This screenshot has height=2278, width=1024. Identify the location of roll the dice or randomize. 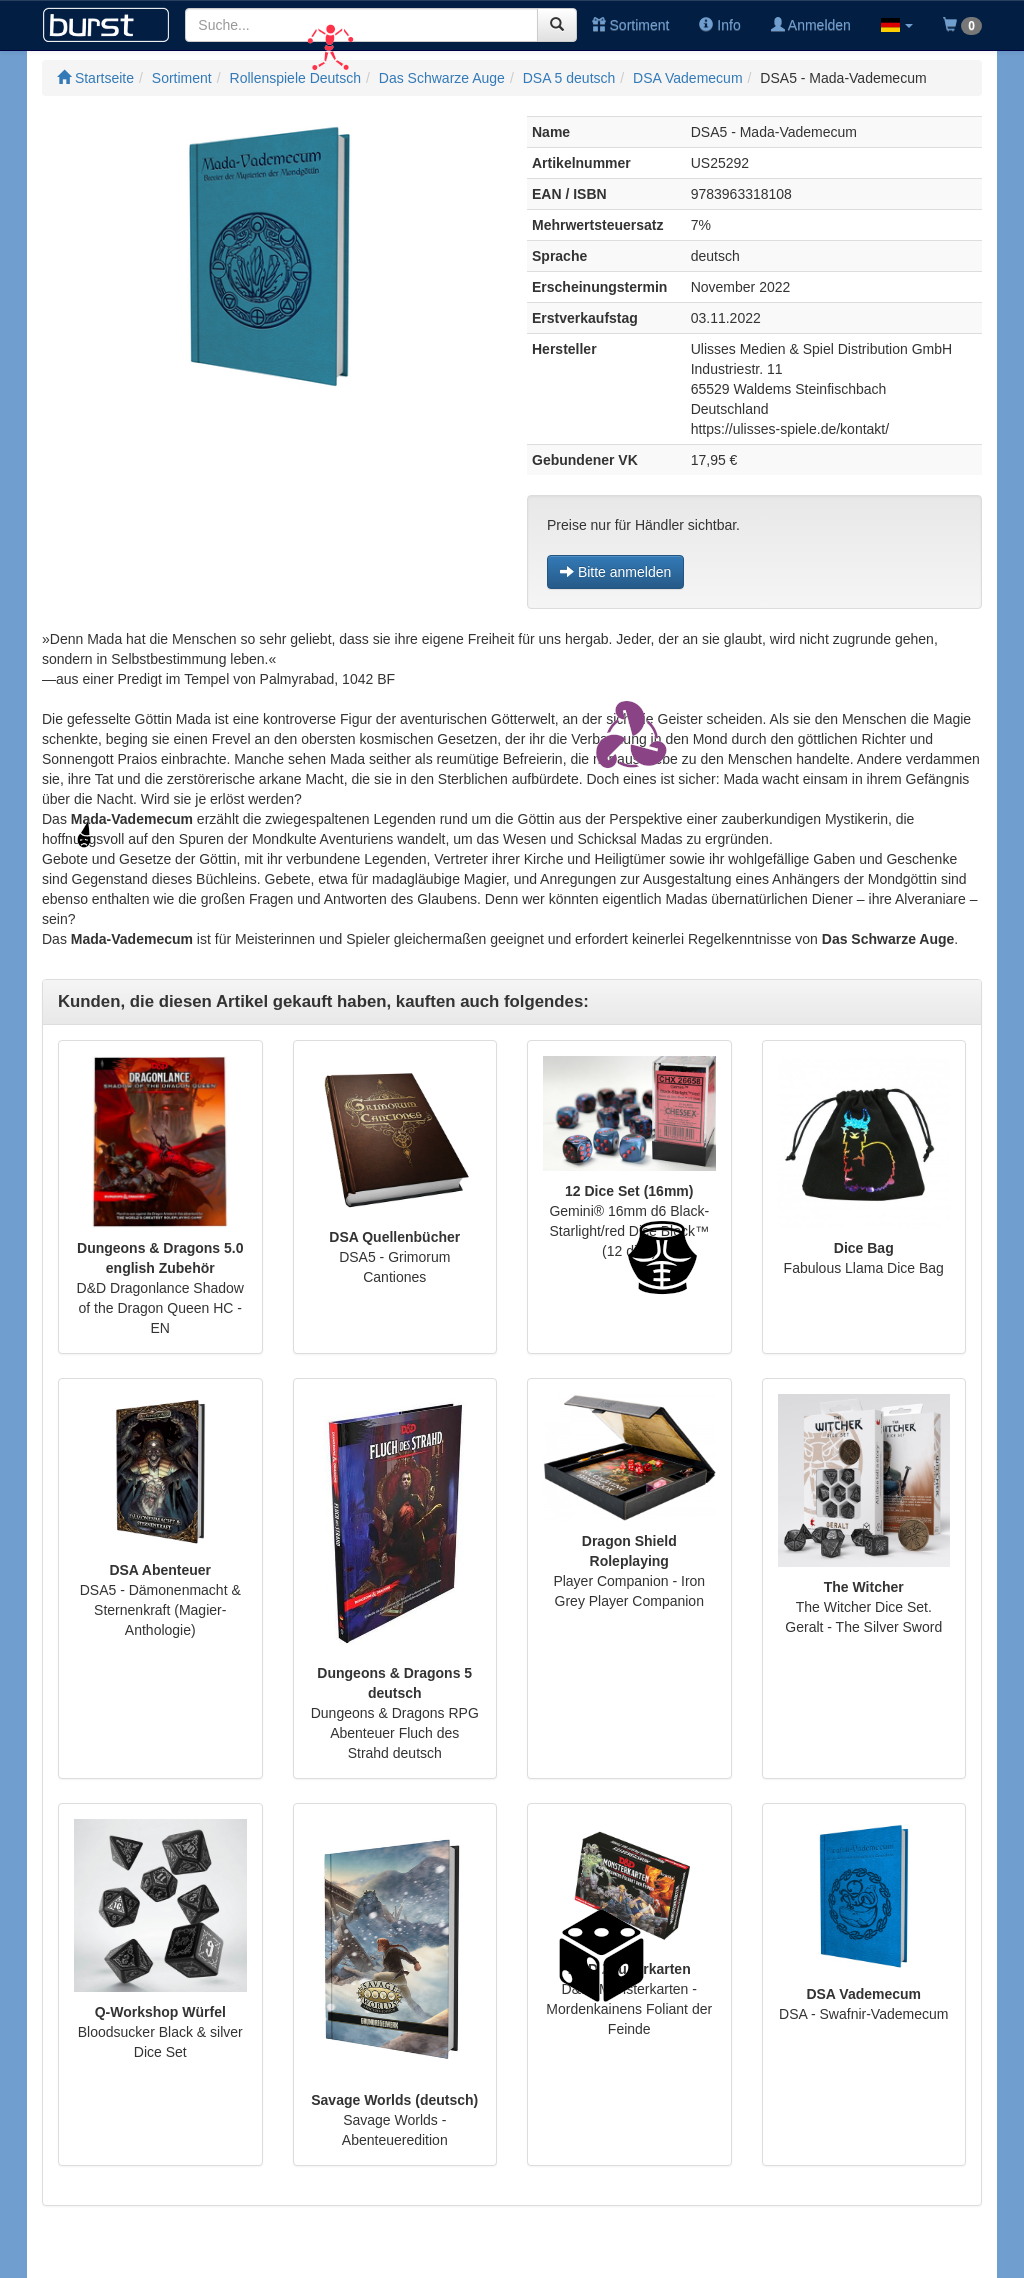
(601, 1956).